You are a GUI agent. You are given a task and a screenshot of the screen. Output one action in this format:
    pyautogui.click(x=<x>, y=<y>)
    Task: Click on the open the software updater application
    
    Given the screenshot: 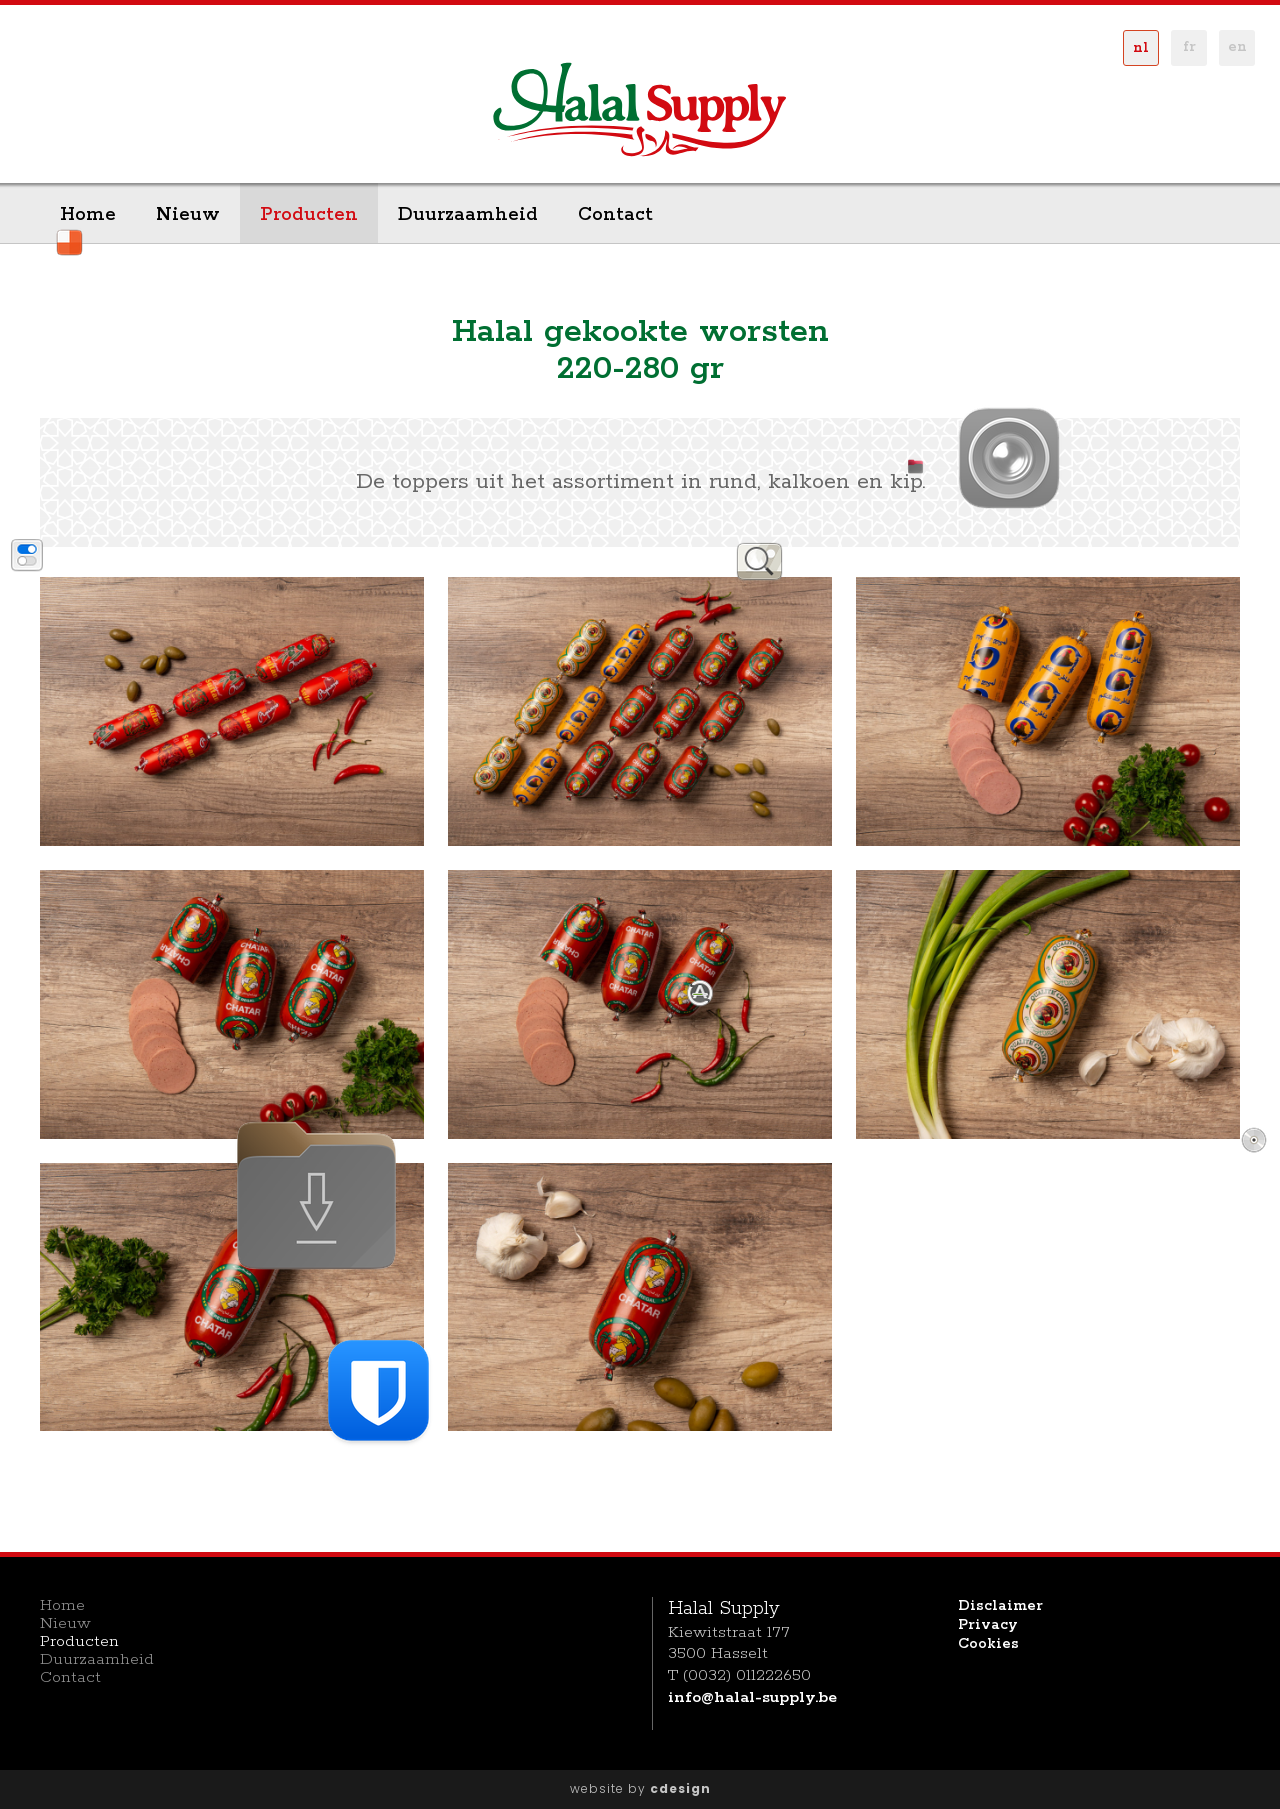 What is the action you would take?
    pyautogui.click(x=700, y=993)
    